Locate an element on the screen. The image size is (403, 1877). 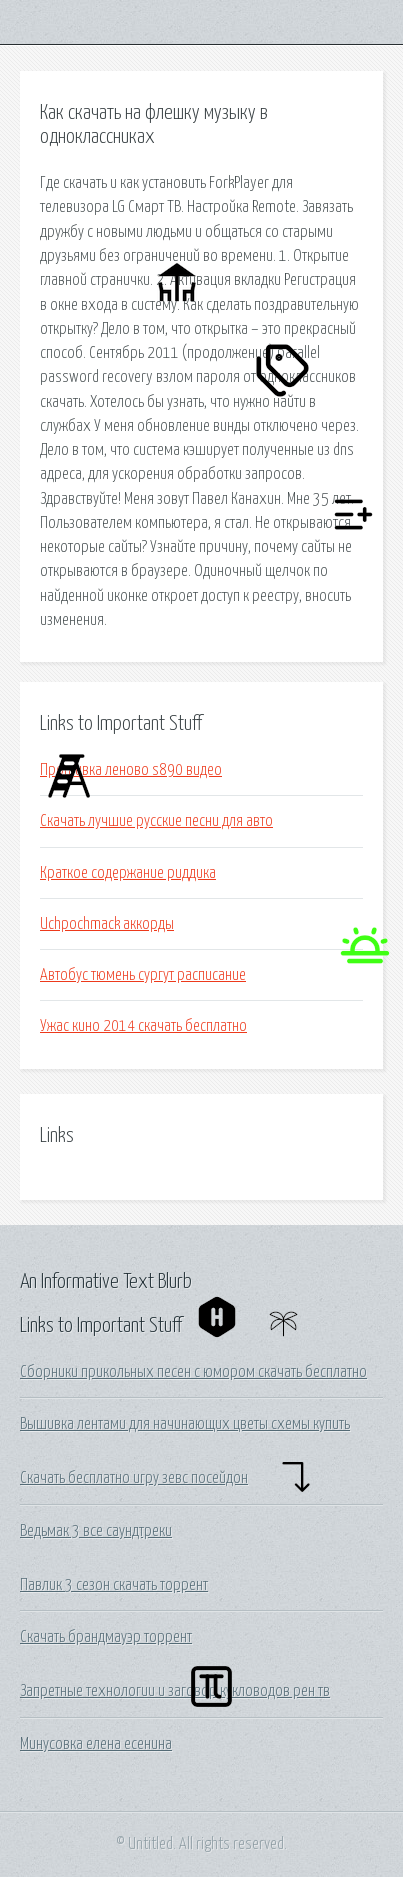
access tools or equipment section is located at coordinates (70, 776).